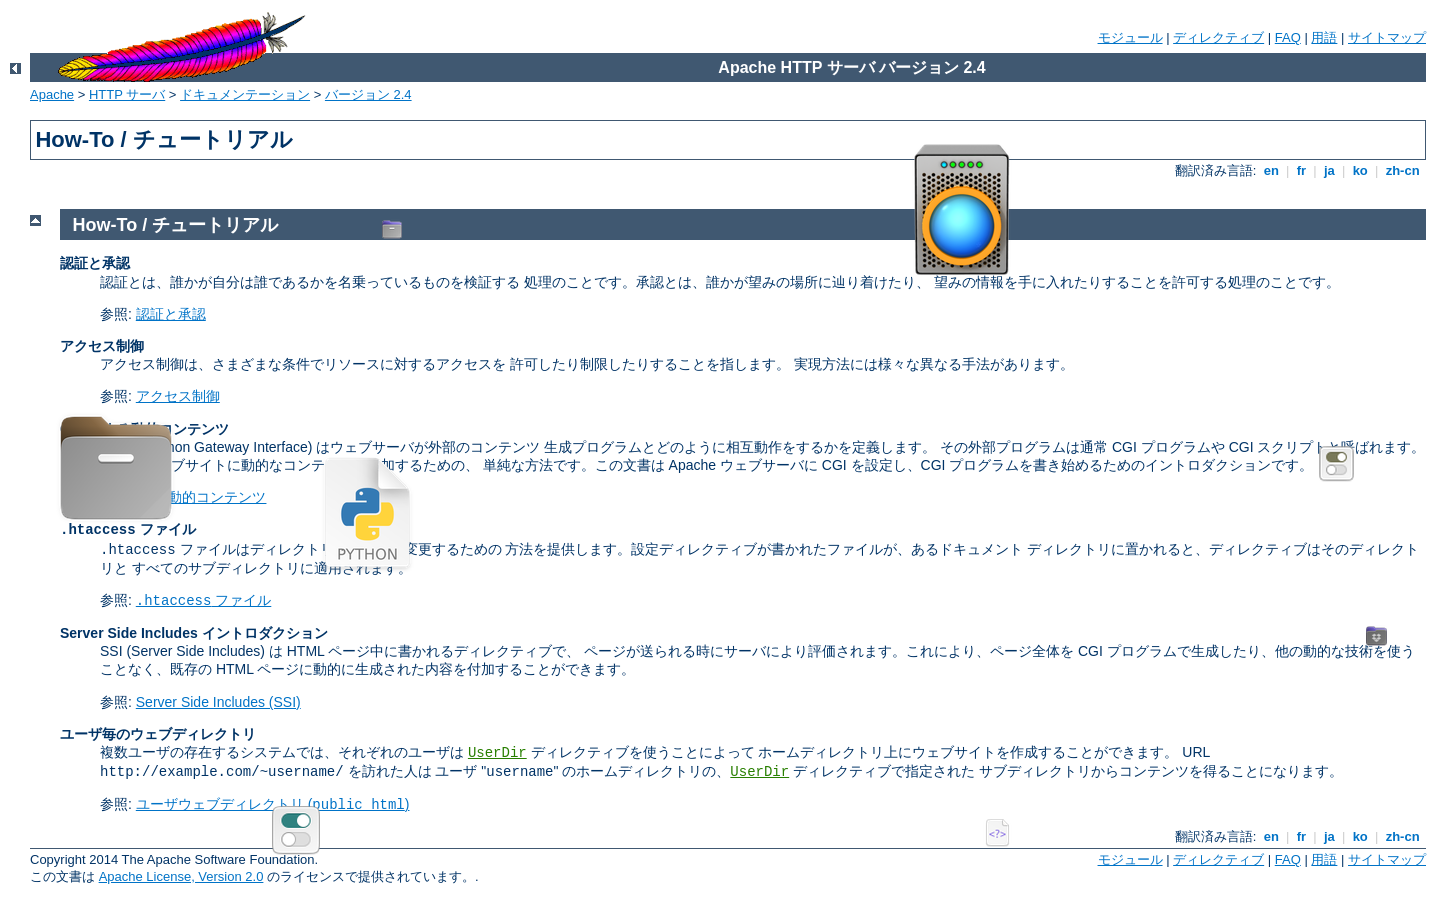  What do you see at coordinates (1376, 635) in the screenshot?
I see `open your dropbox synced folder` at bounding box center [1376, 635].